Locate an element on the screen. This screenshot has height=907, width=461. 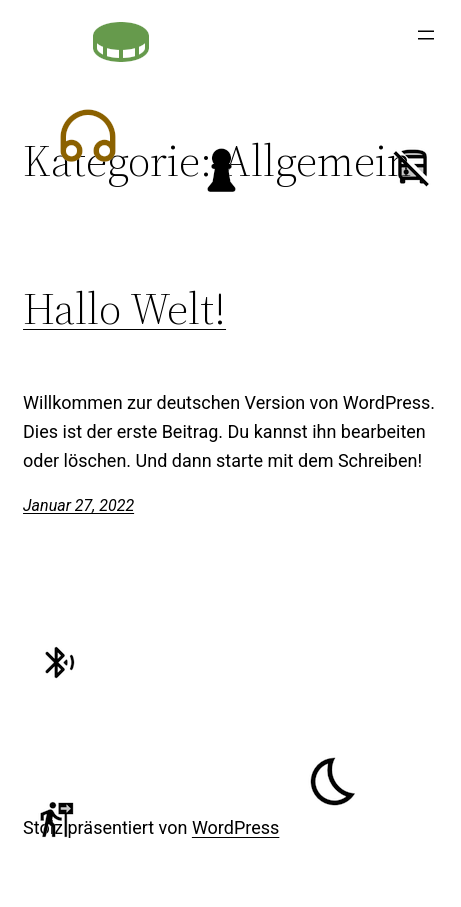
indicates transfers are not available at this stop is located at coordinates (412, 167).